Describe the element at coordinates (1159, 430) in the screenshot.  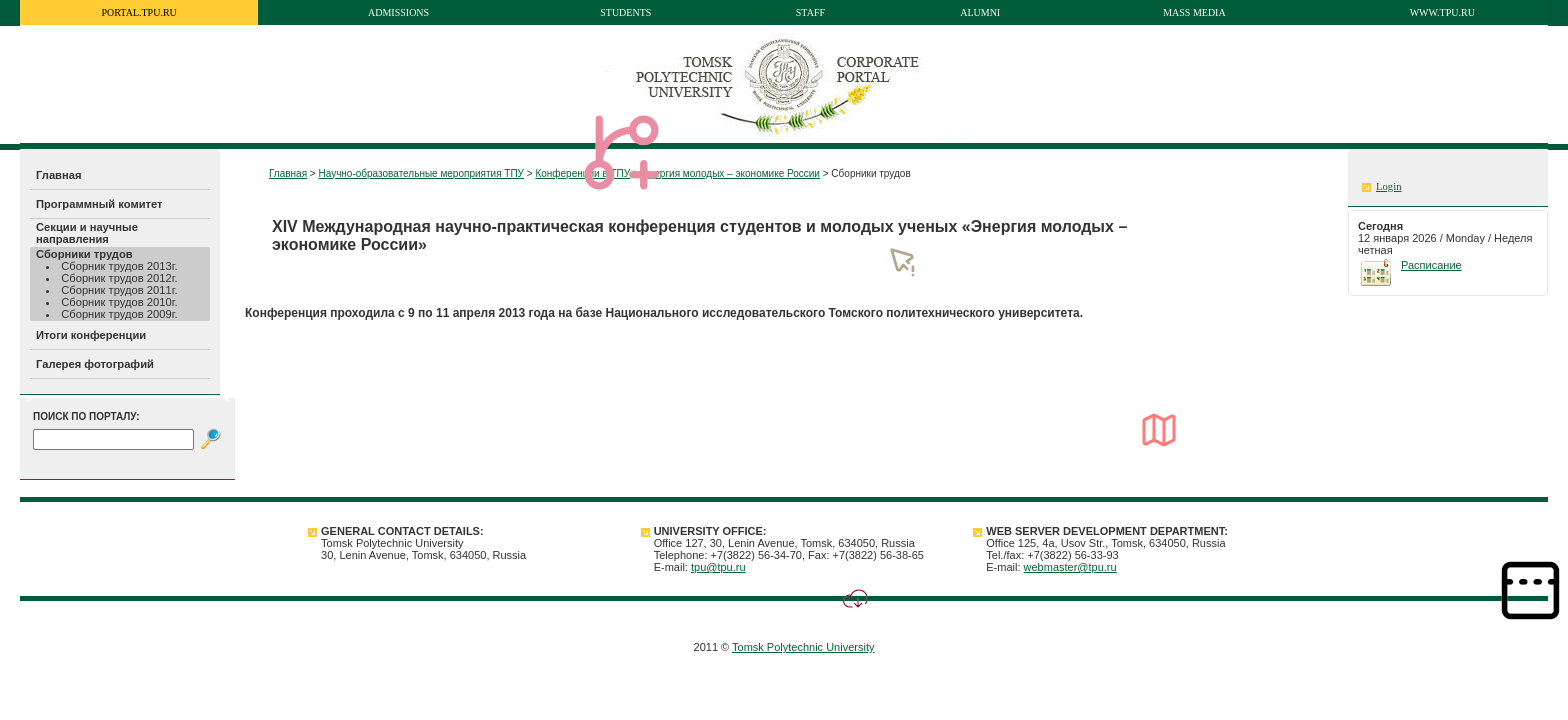
I see `view map or navigation` at that location.